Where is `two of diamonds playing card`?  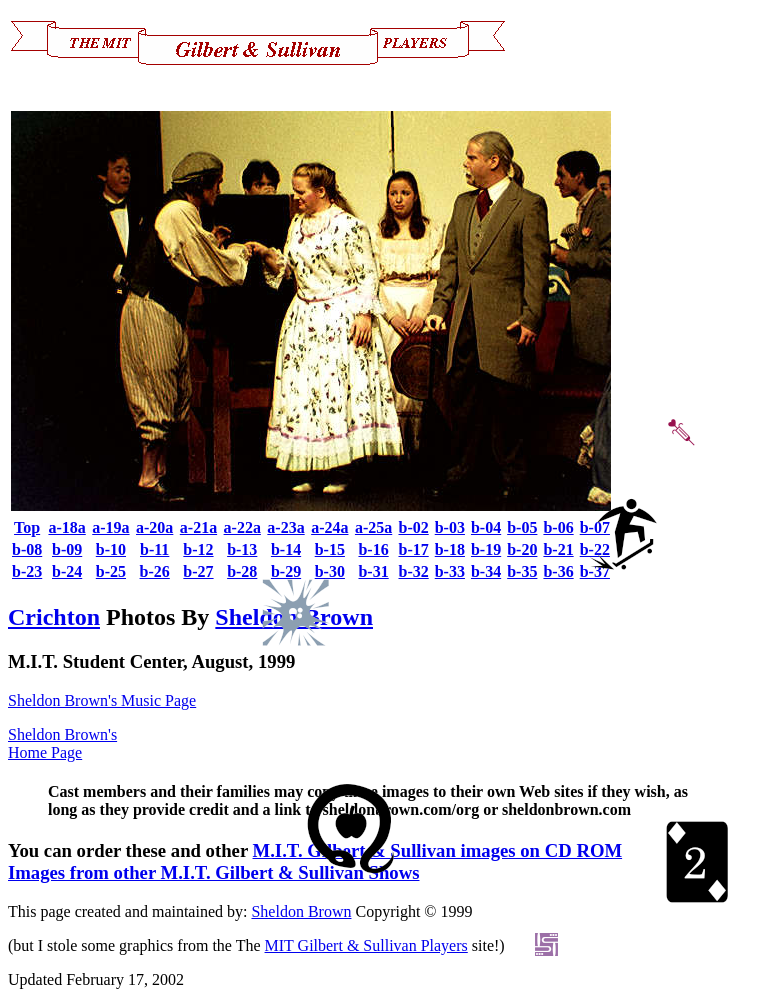
two of diamonds playing card is located at coordinates (697, 862).